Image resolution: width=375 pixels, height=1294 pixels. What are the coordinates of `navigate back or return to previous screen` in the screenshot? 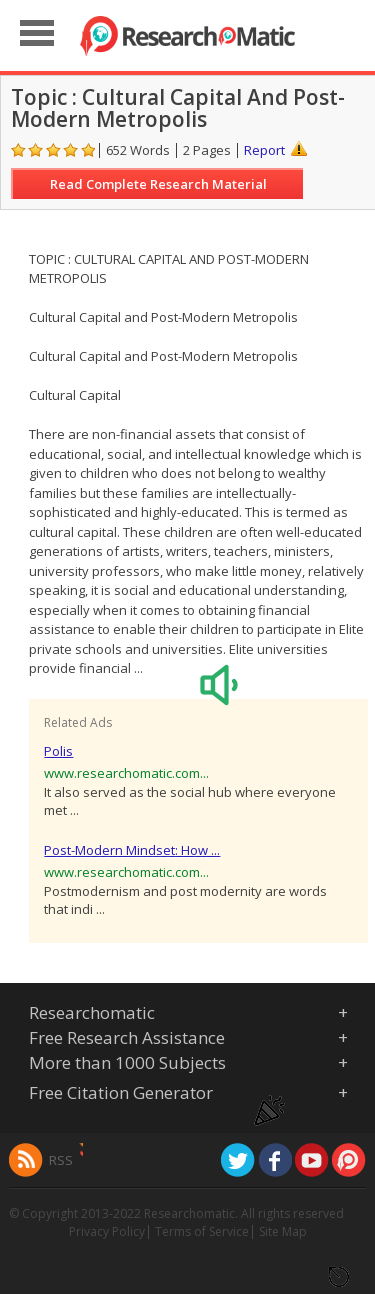 It's located at (339, 1277).